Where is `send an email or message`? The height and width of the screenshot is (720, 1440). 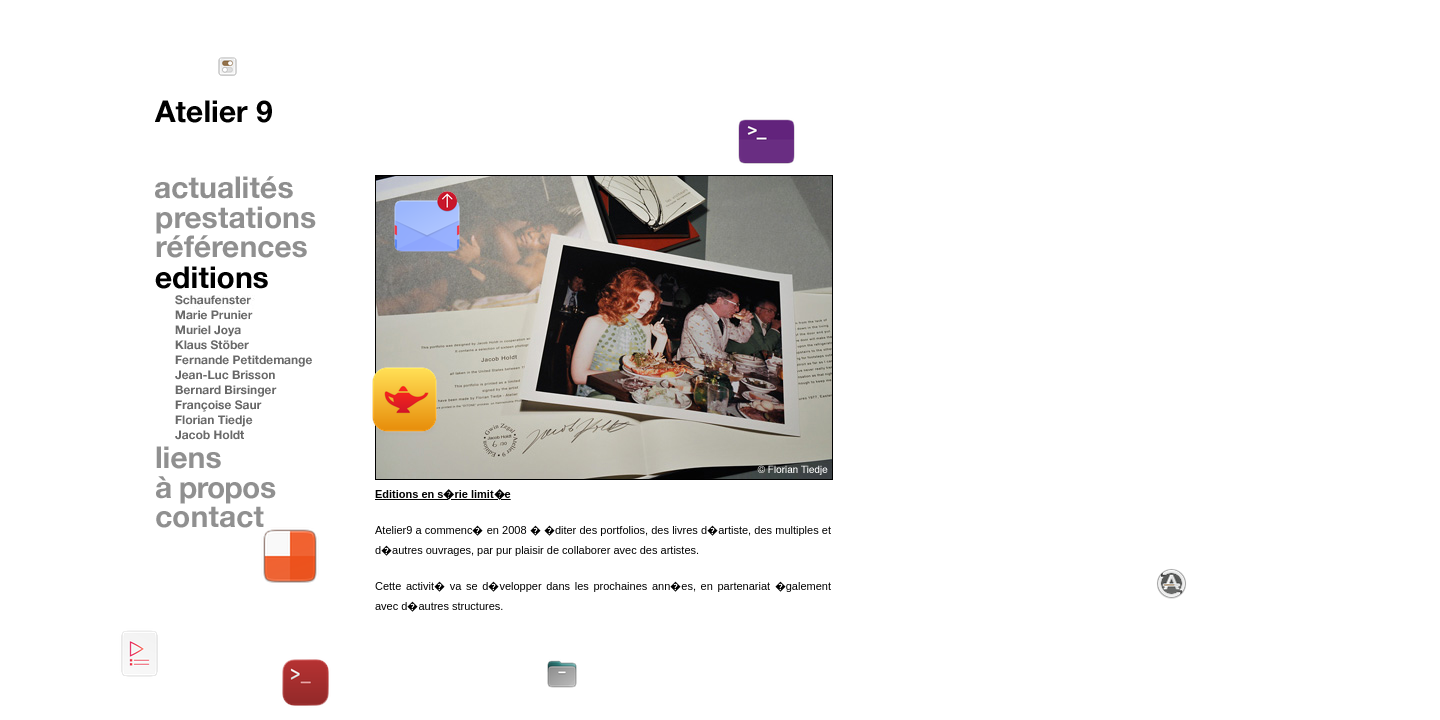 send an email or message is located at coordinates (427, 226).